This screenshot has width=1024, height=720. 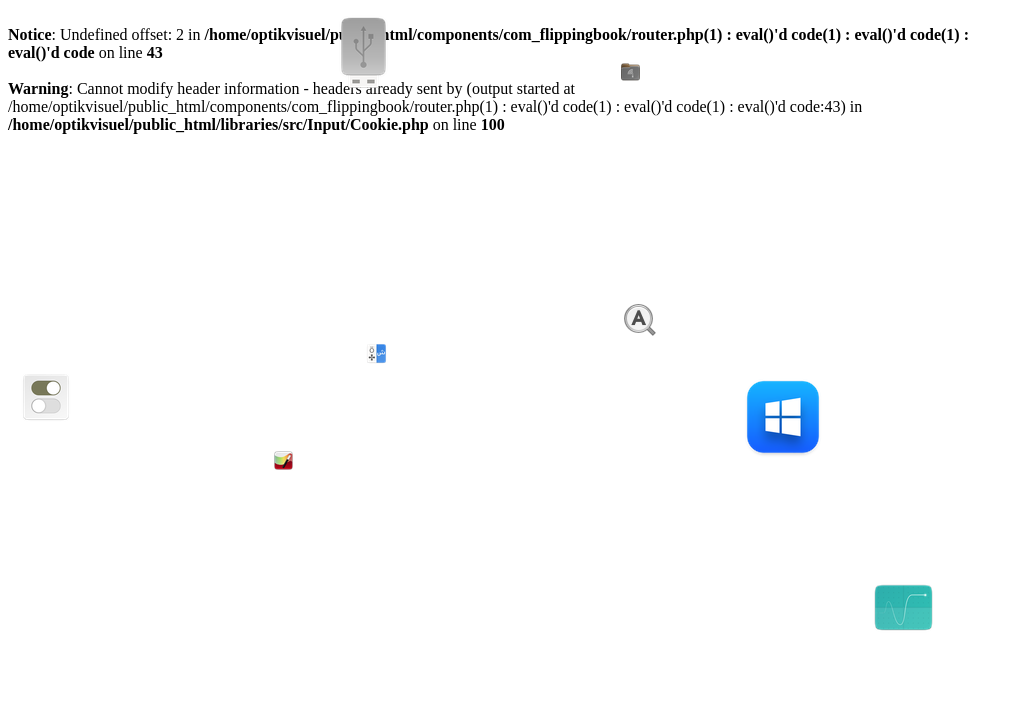 I want to click on search for text within a document, so click(x=640, y=320).